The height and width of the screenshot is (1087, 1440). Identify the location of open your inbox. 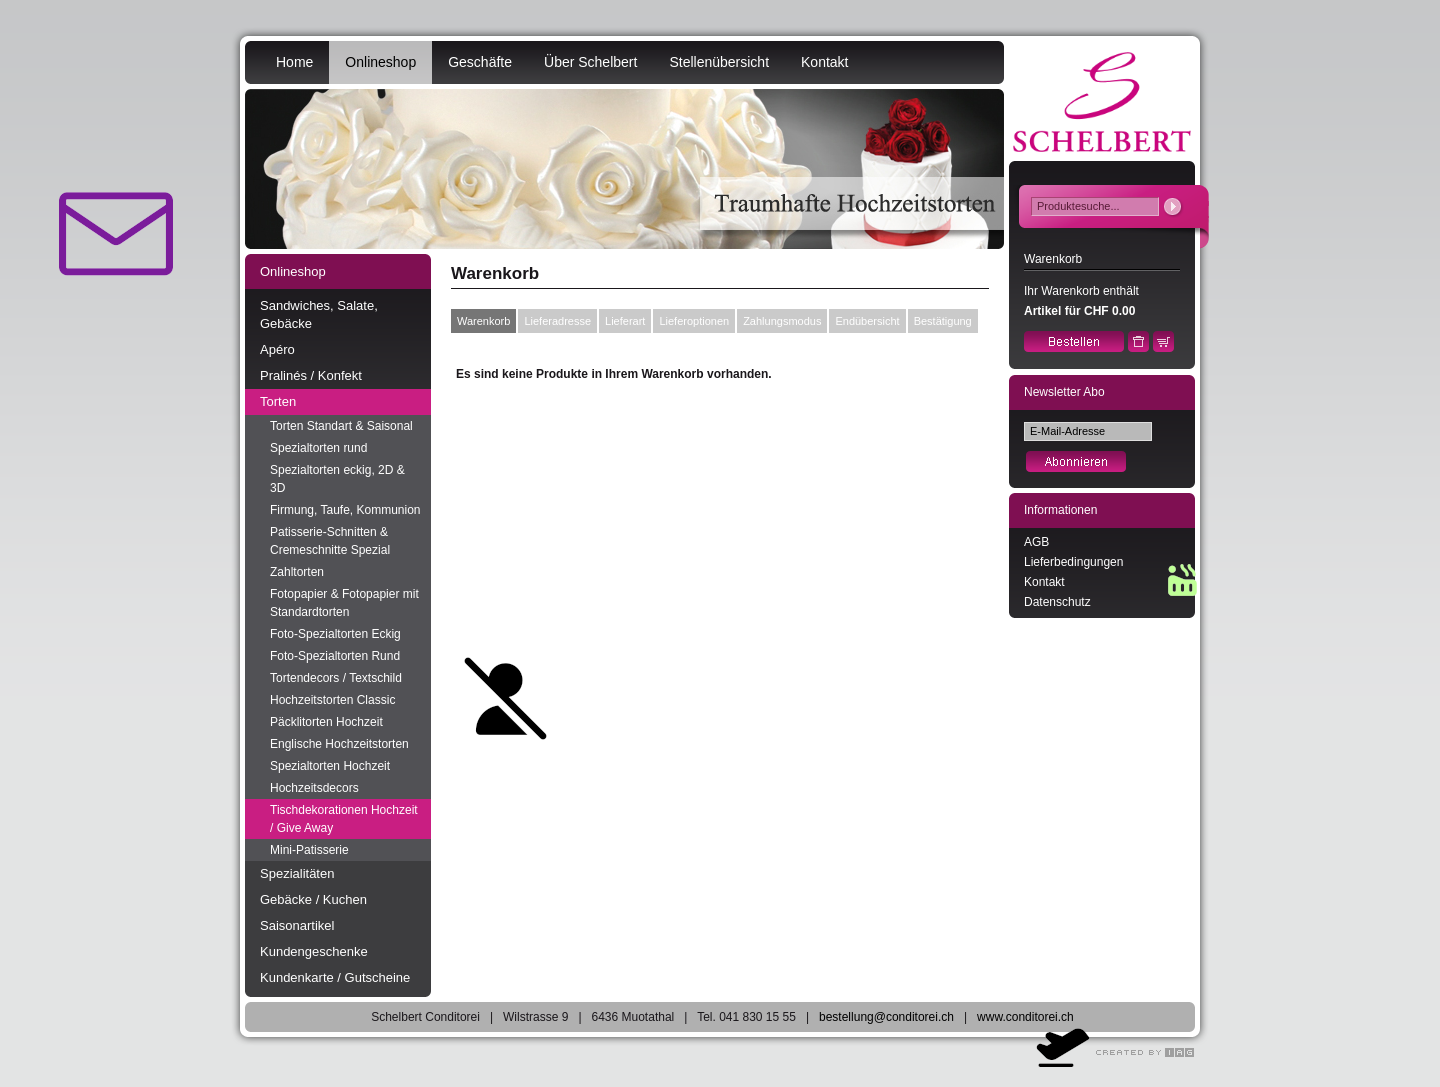
(116, 235).